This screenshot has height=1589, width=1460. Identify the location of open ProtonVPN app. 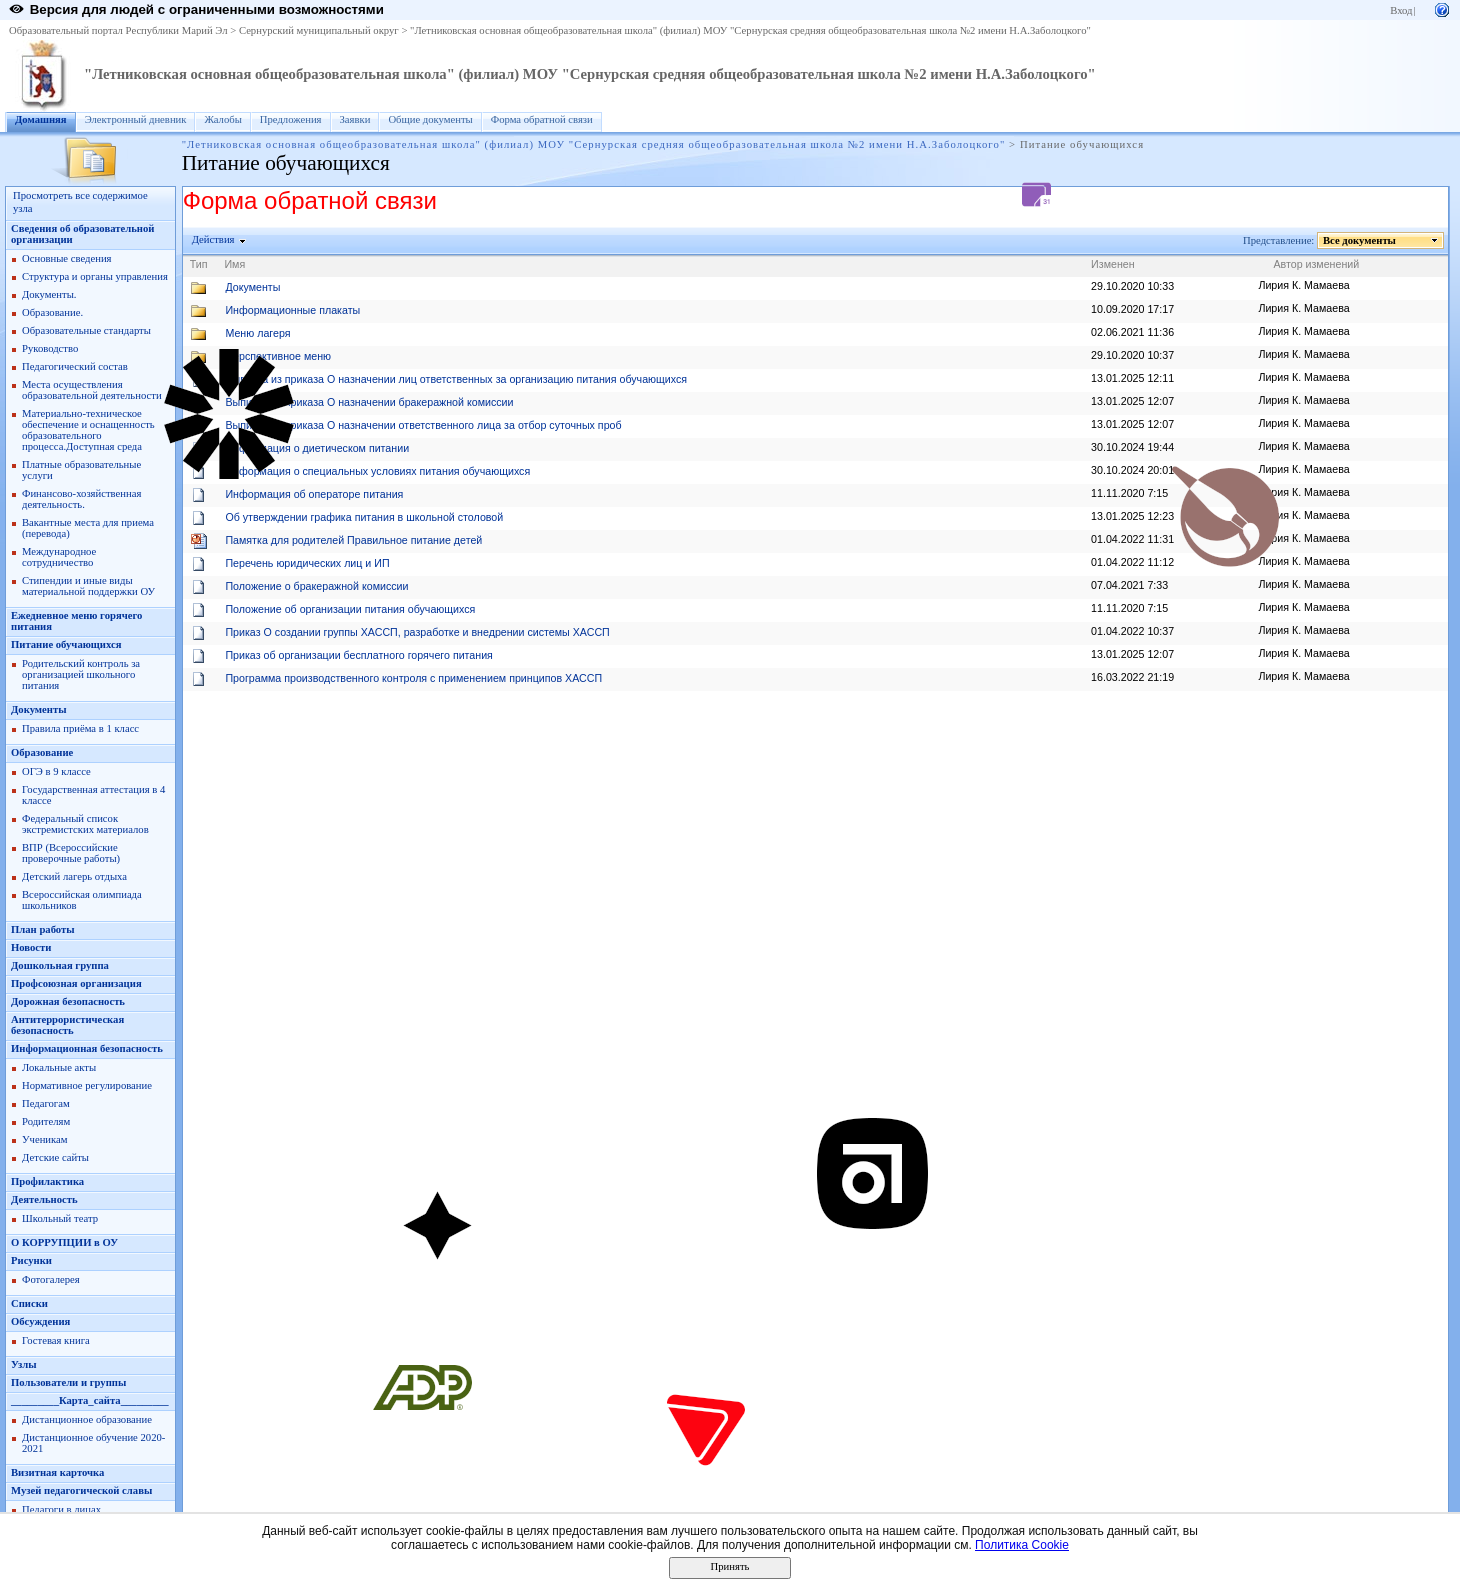
(706, 1430).